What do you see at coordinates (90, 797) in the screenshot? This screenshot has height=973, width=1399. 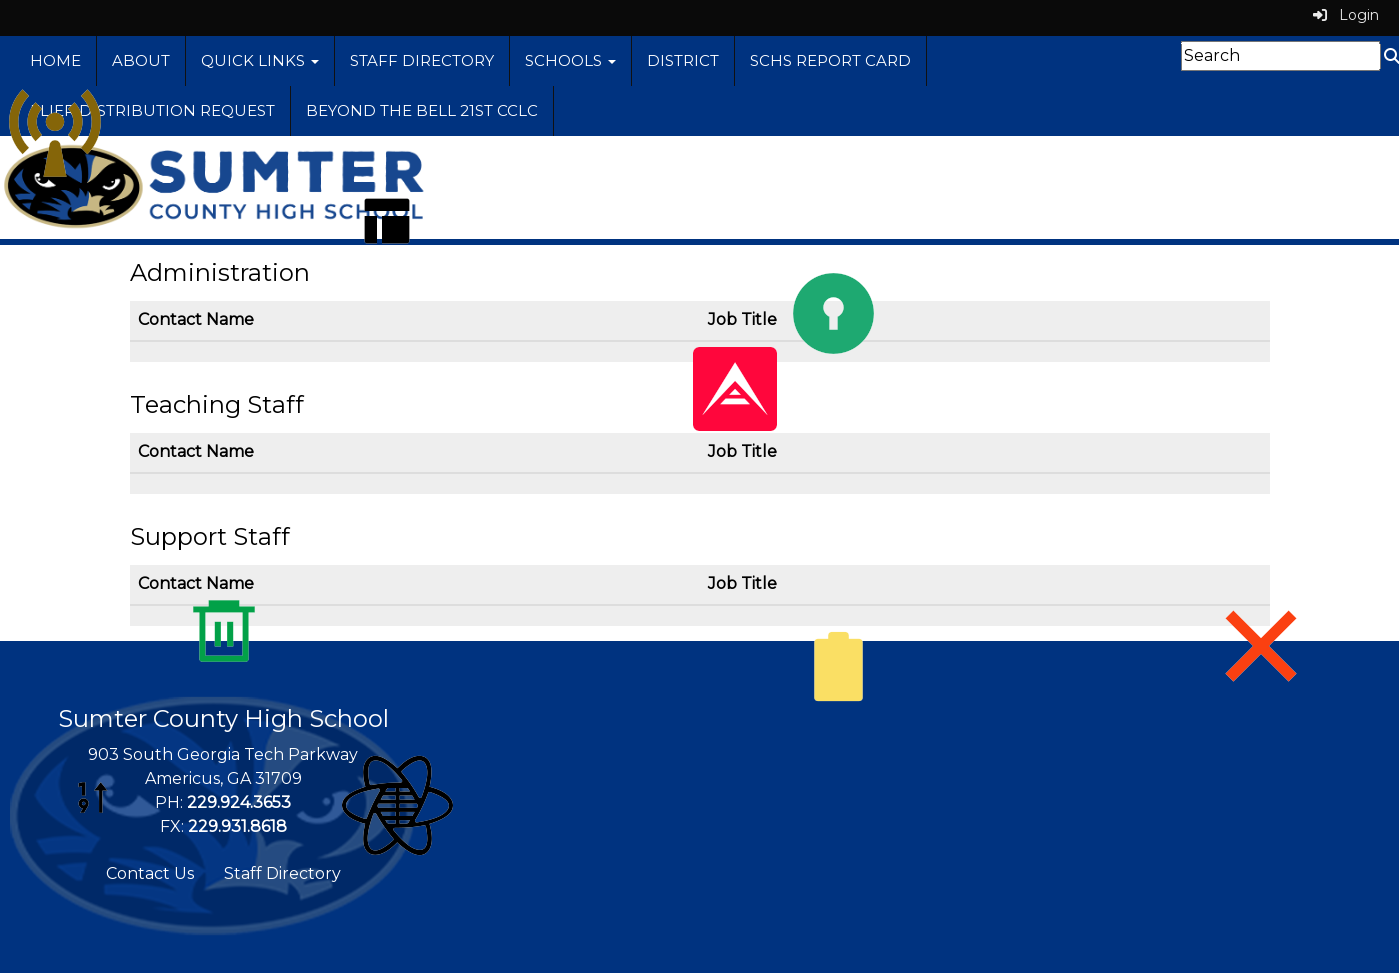 I see `sort numbers in descending order` at bounding box center [90, 797].